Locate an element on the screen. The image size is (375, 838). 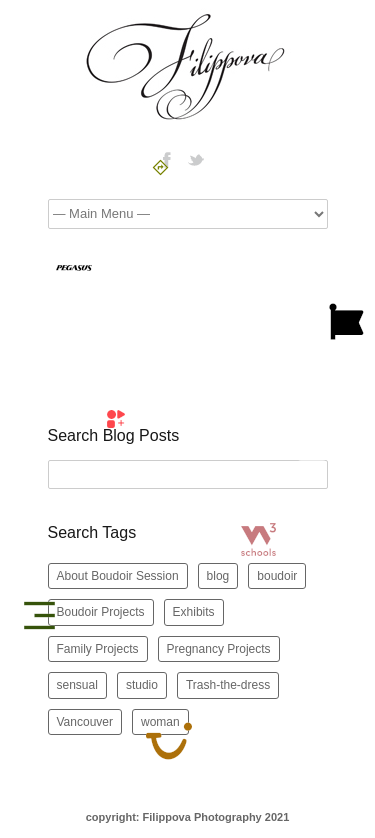
visit W3Schools website is located at coordinates (258, 539).